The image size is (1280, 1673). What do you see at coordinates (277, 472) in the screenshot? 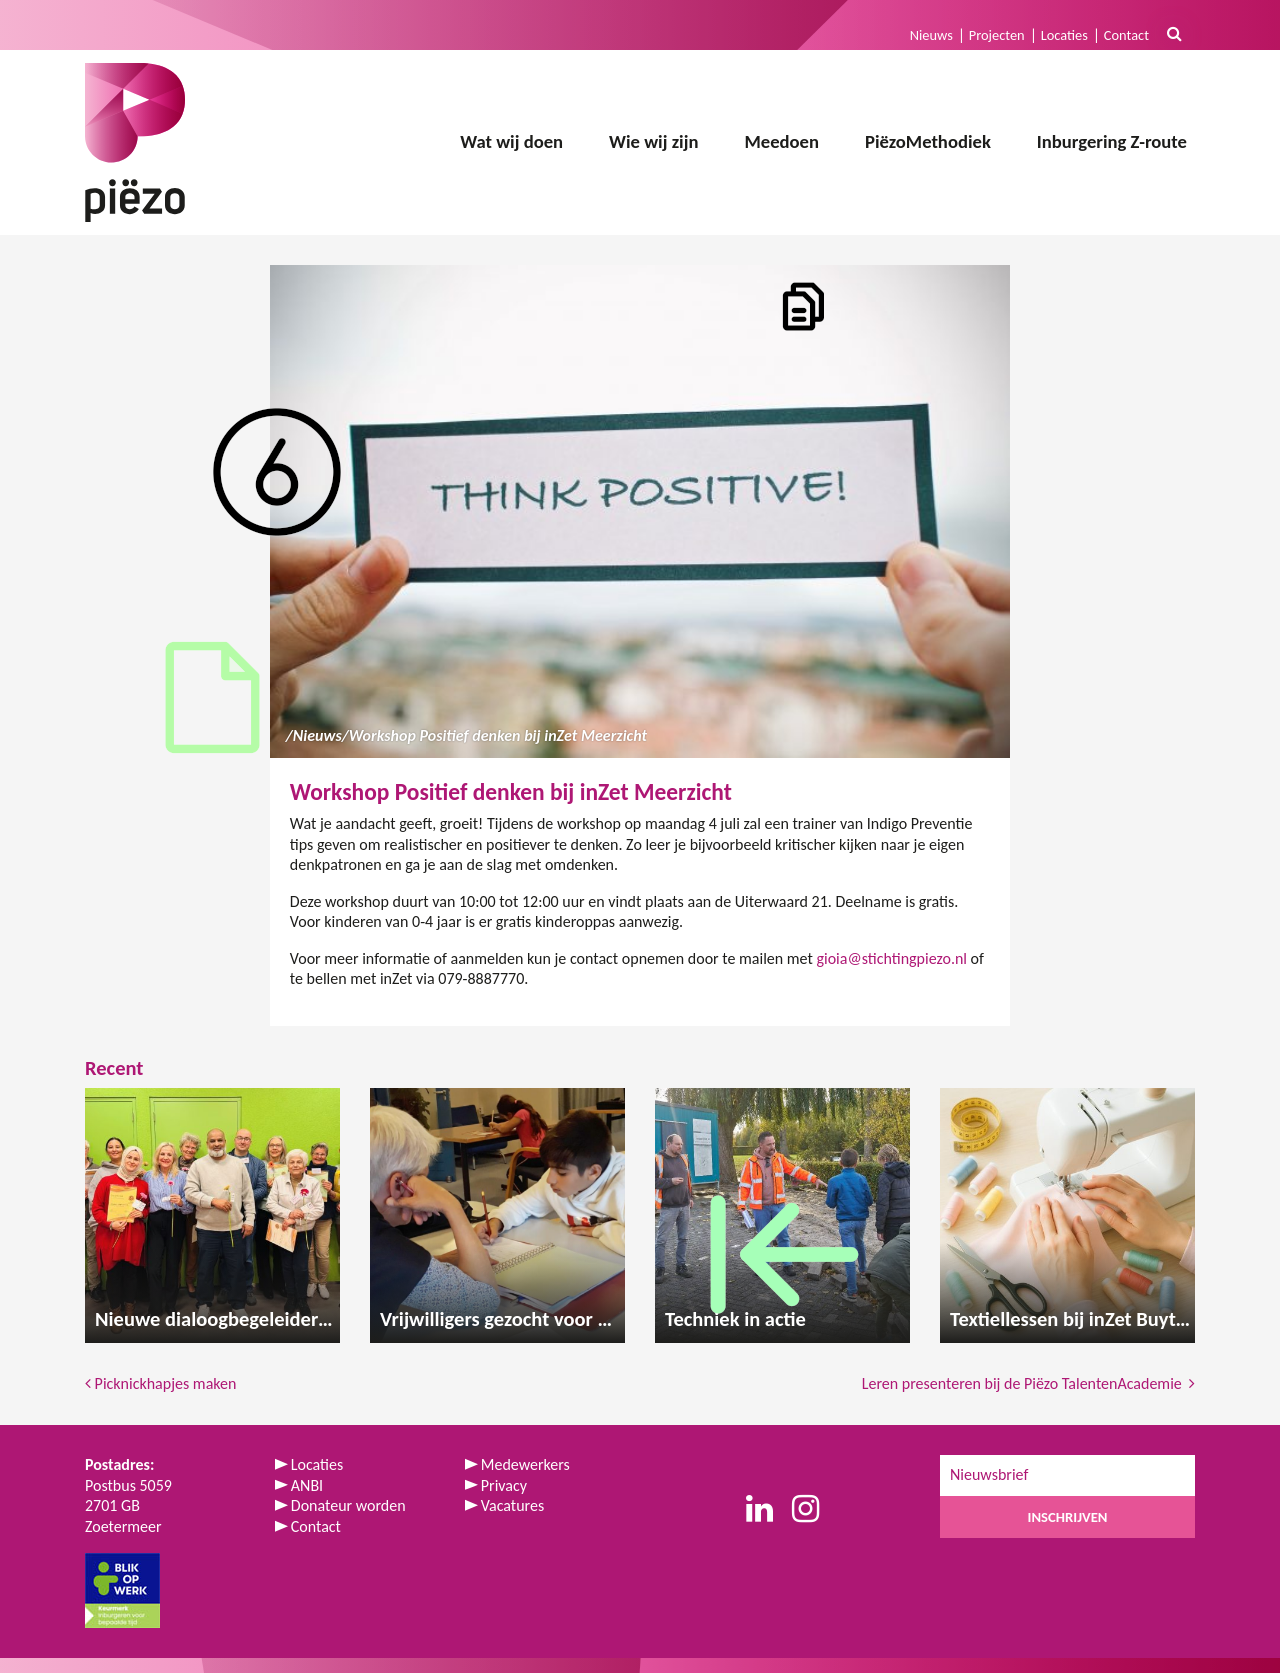
I see `indicates step six in a numbered sequence` at bounding box center [277, 472].